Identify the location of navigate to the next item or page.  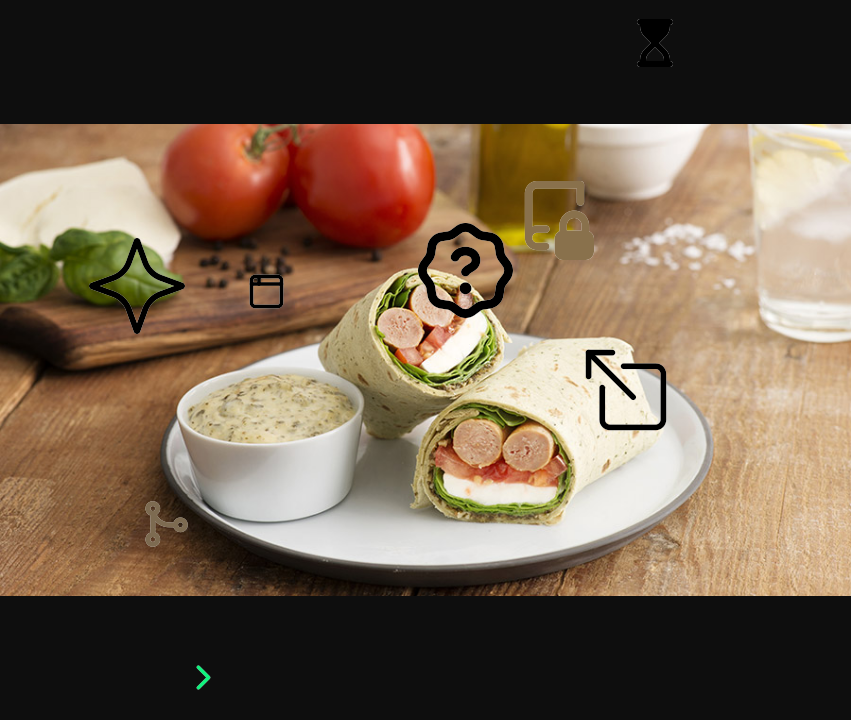
(203, 677).